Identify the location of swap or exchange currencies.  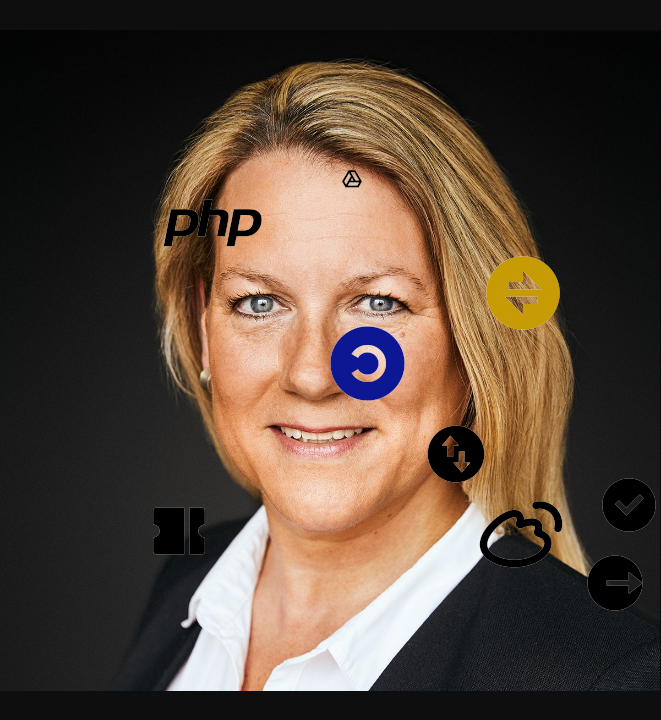
(456, 454).